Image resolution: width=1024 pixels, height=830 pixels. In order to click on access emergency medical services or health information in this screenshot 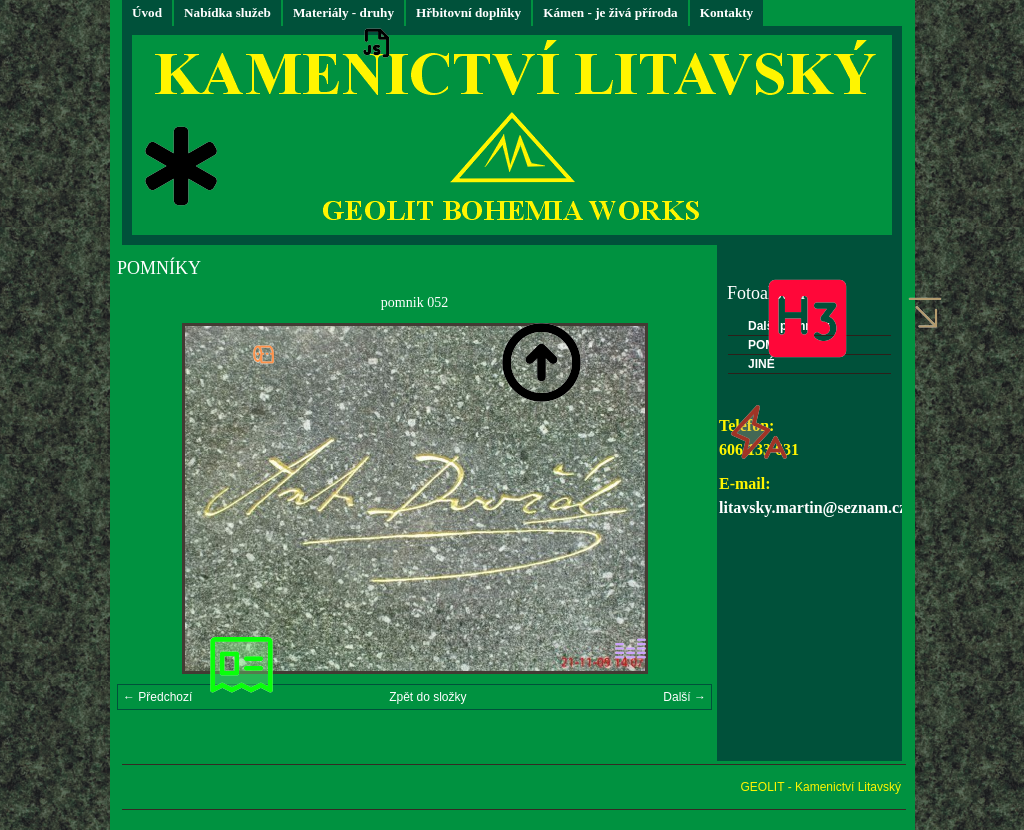, I will do `click(181, 166)`.